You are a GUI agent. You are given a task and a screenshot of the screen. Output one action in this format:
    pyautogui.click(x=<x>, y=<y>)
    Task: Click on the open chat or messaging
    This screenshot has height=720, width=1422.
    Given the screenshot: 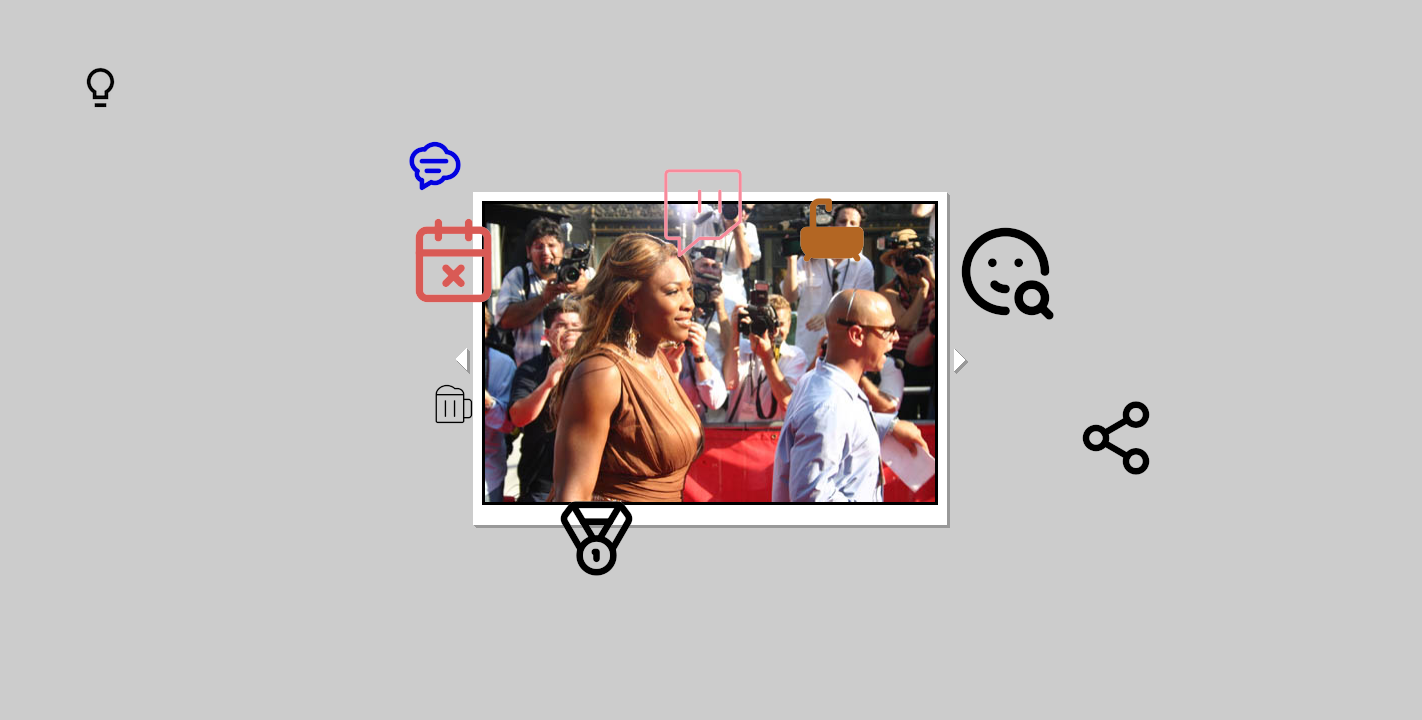 What is the action you would take?
    pyautogui.click(x=434, y=166)
    